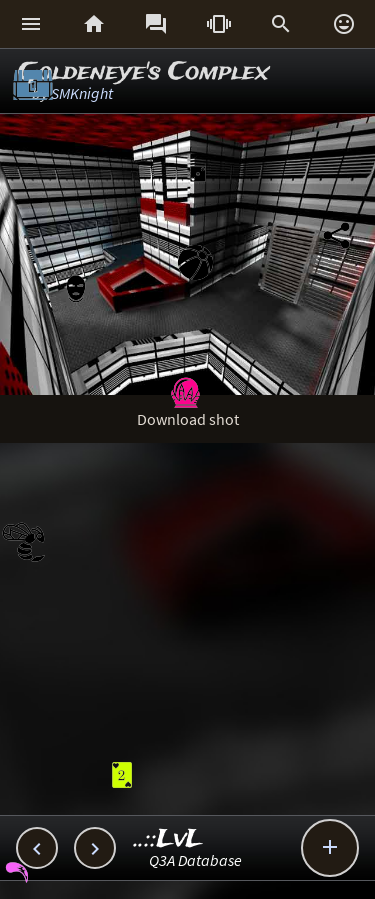  What do you see at coordinates (76, 289) in the screenshot?
I see `select balaclava or ski mask headgear` at bounding box center [76, 289].